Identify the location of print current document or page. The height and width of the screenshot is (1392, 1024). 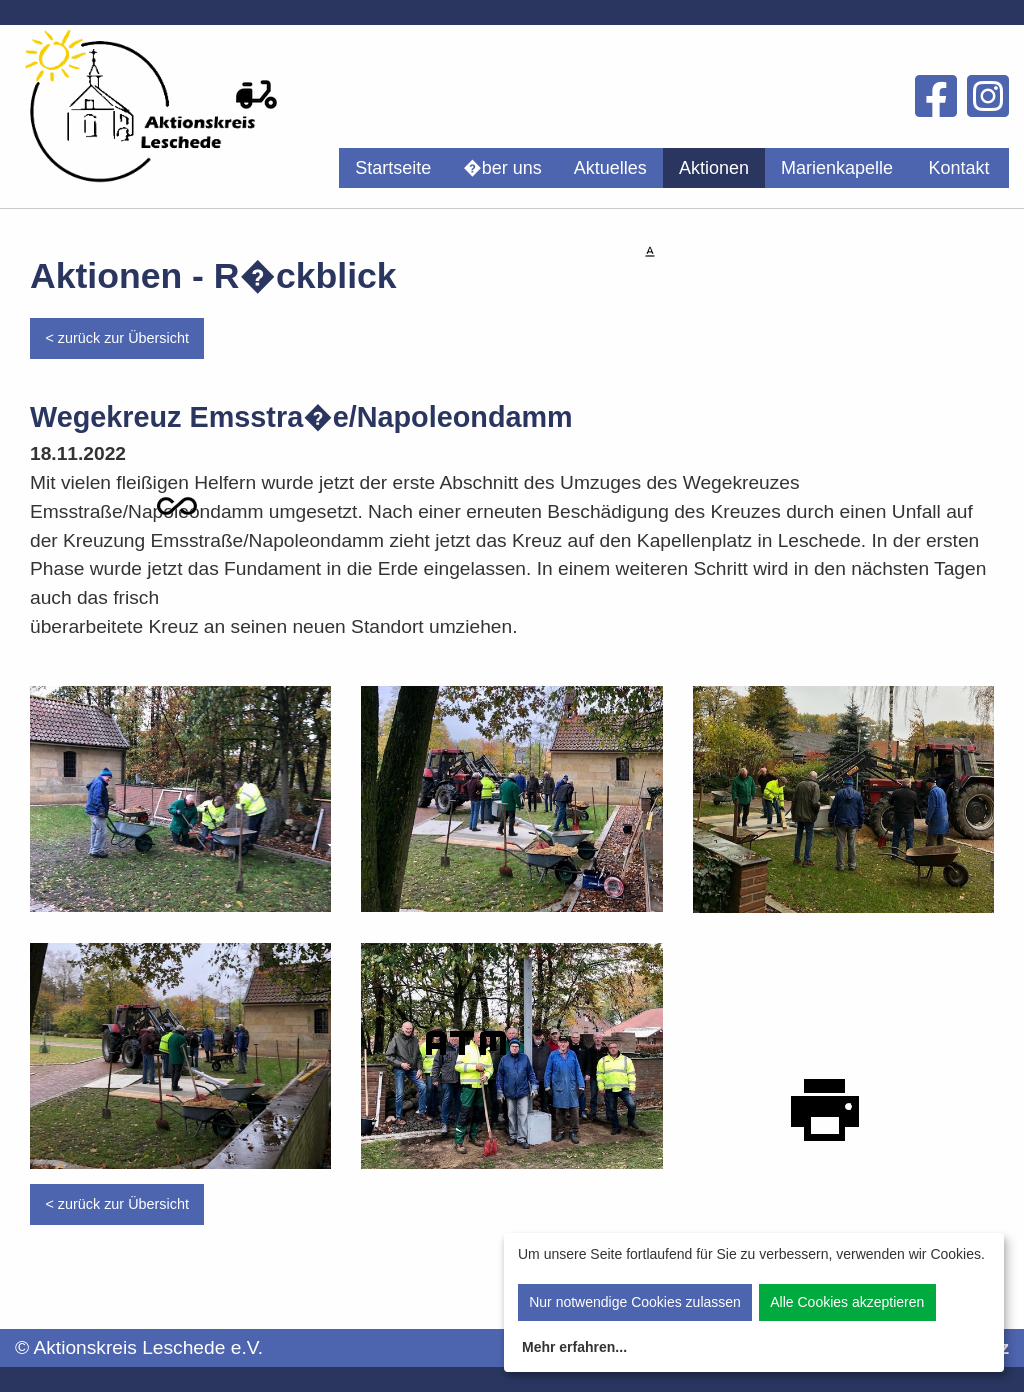
(825, 1110).